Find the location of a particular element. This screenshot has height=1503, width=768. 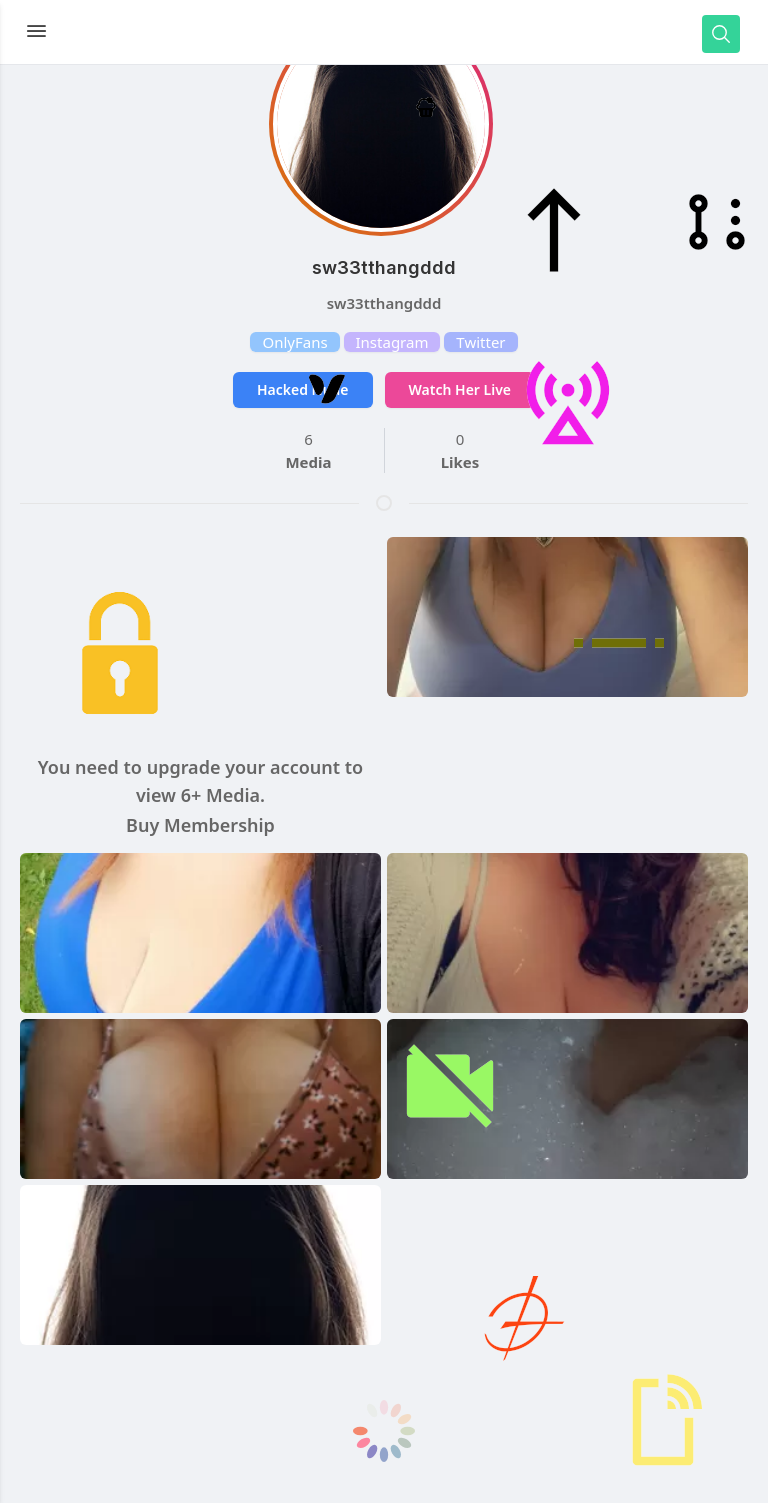

bohemia interactive company logo is located at coordinates (524, 1318).